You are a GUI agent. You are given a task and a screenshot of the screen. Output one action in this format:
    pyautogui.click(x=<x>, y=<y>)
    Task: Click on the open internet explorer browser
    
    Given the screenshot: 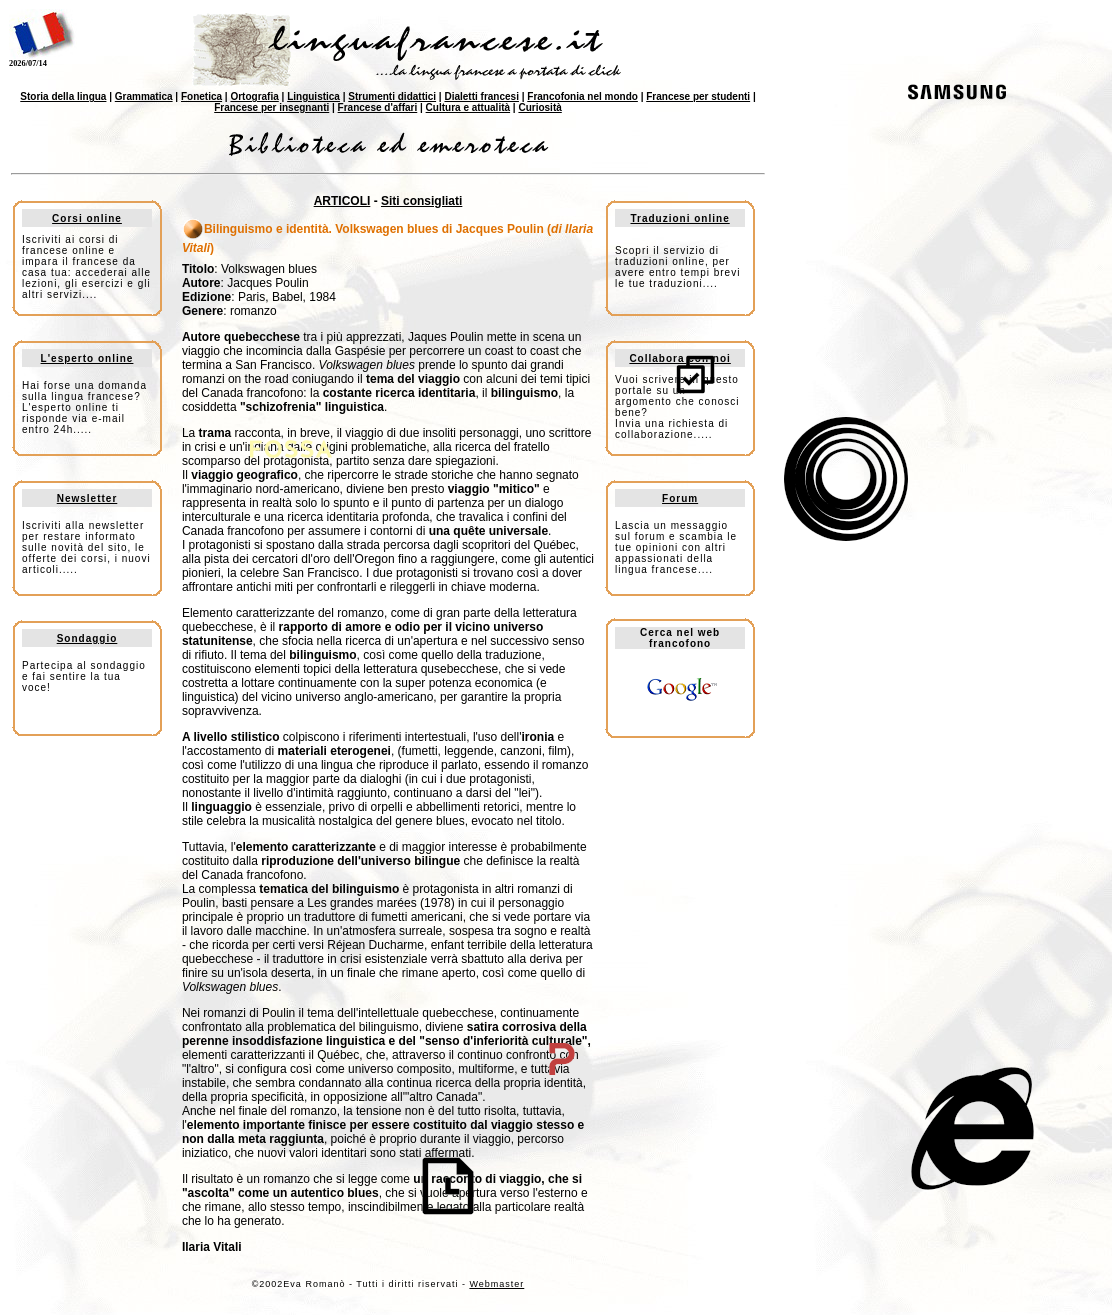 What is the action you would take?
    pyautogui.click(x=972, y=1128)
    